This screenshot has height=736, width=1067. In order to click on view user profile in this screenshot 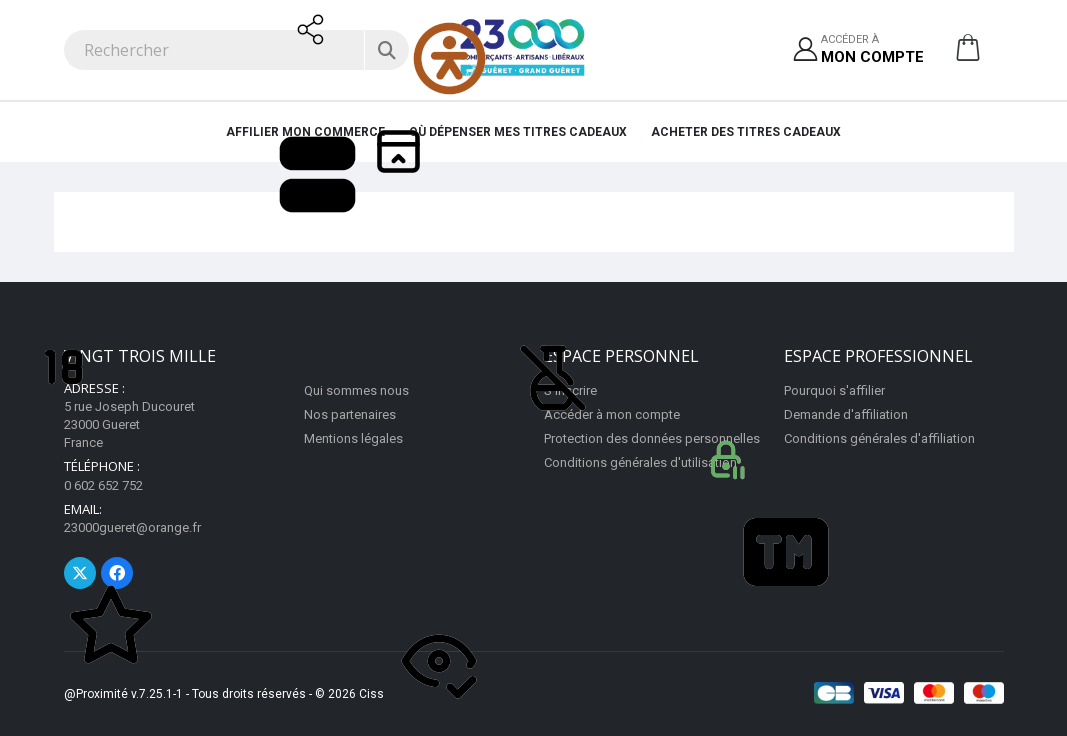, I will do `click(449, 58)`.